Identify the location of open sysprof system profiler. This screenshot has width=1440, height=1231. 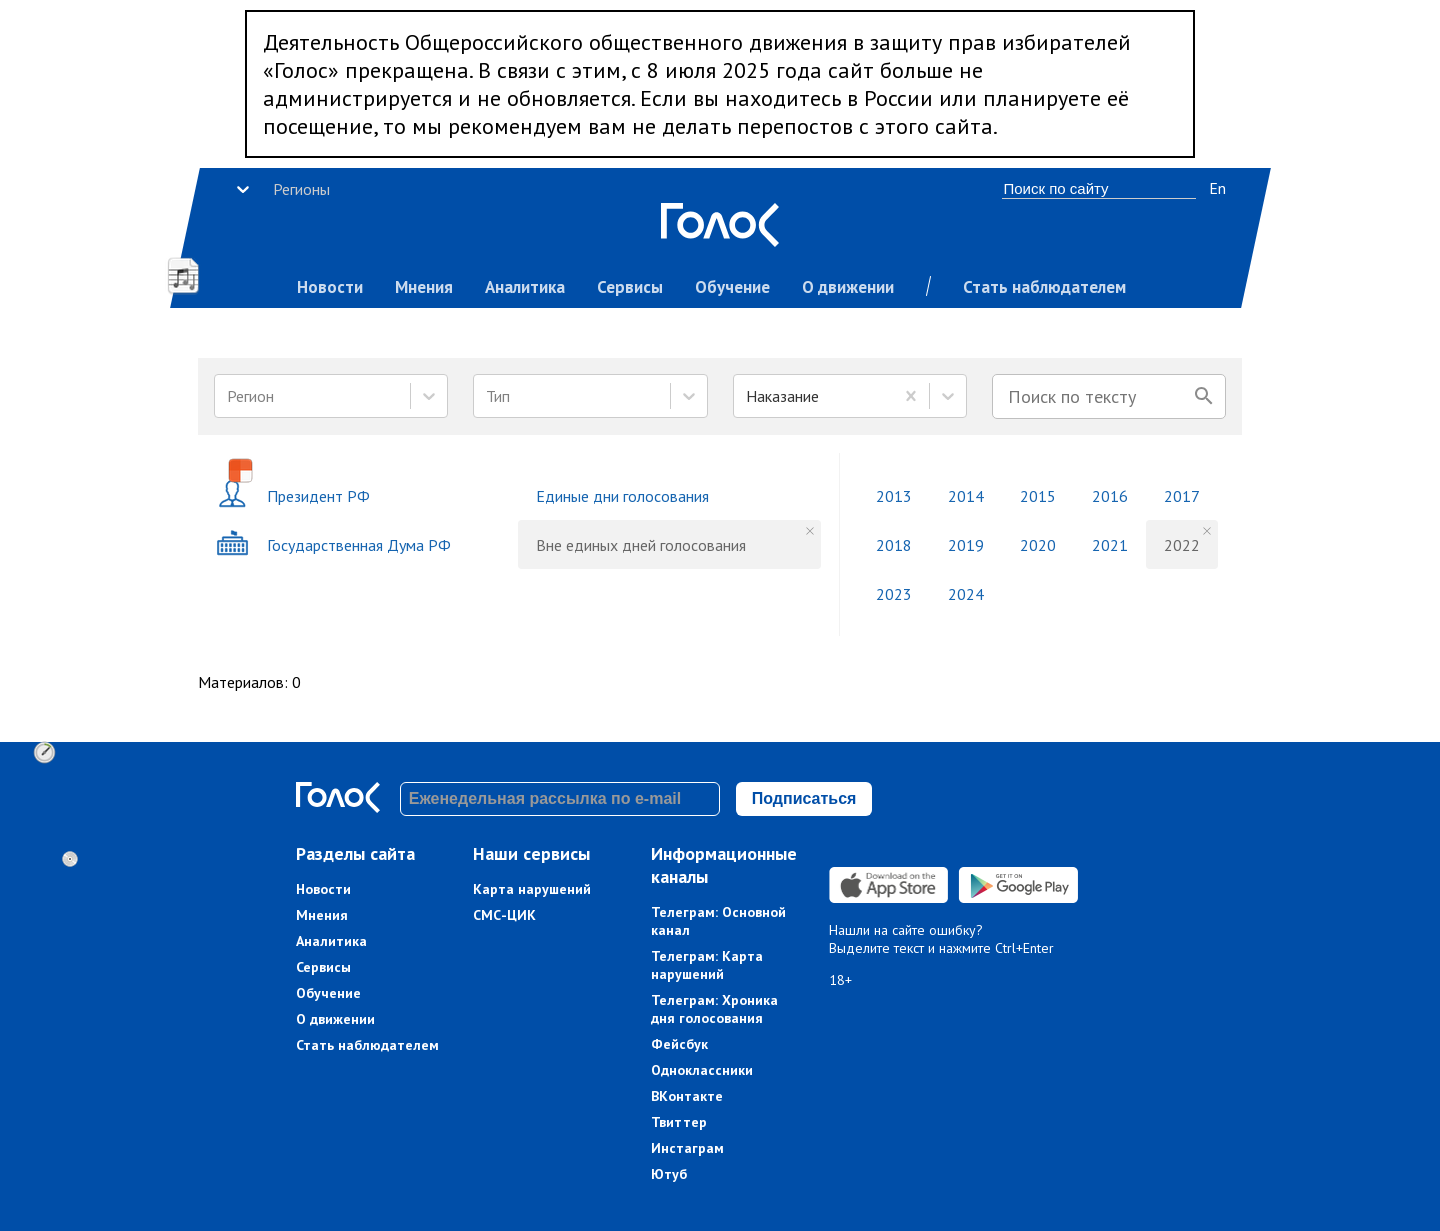
(44, 752).